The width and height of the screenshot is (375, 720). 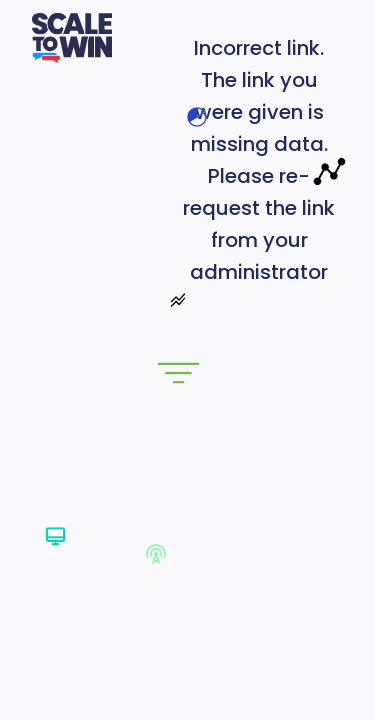 What do you see at coordinates (178, 300) in the screenshot?
I see `view stacked line chart data` at bounding box center [178, 300].